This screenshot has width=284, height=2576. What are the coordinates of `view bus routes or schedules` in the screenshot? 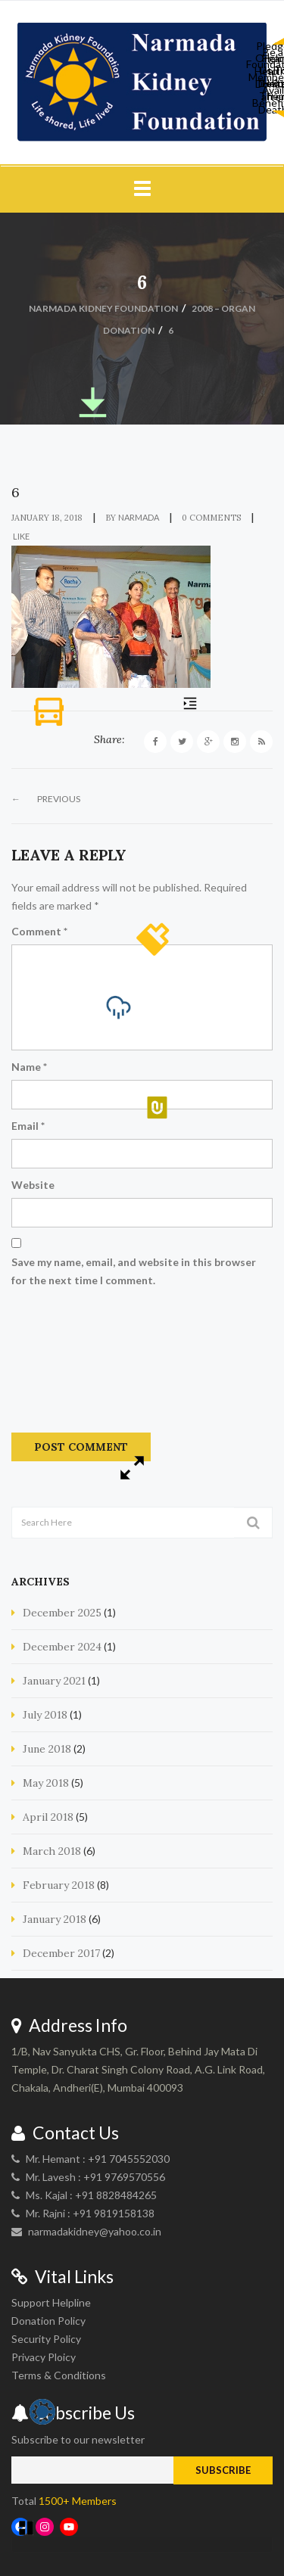 It's located at (48, 711).